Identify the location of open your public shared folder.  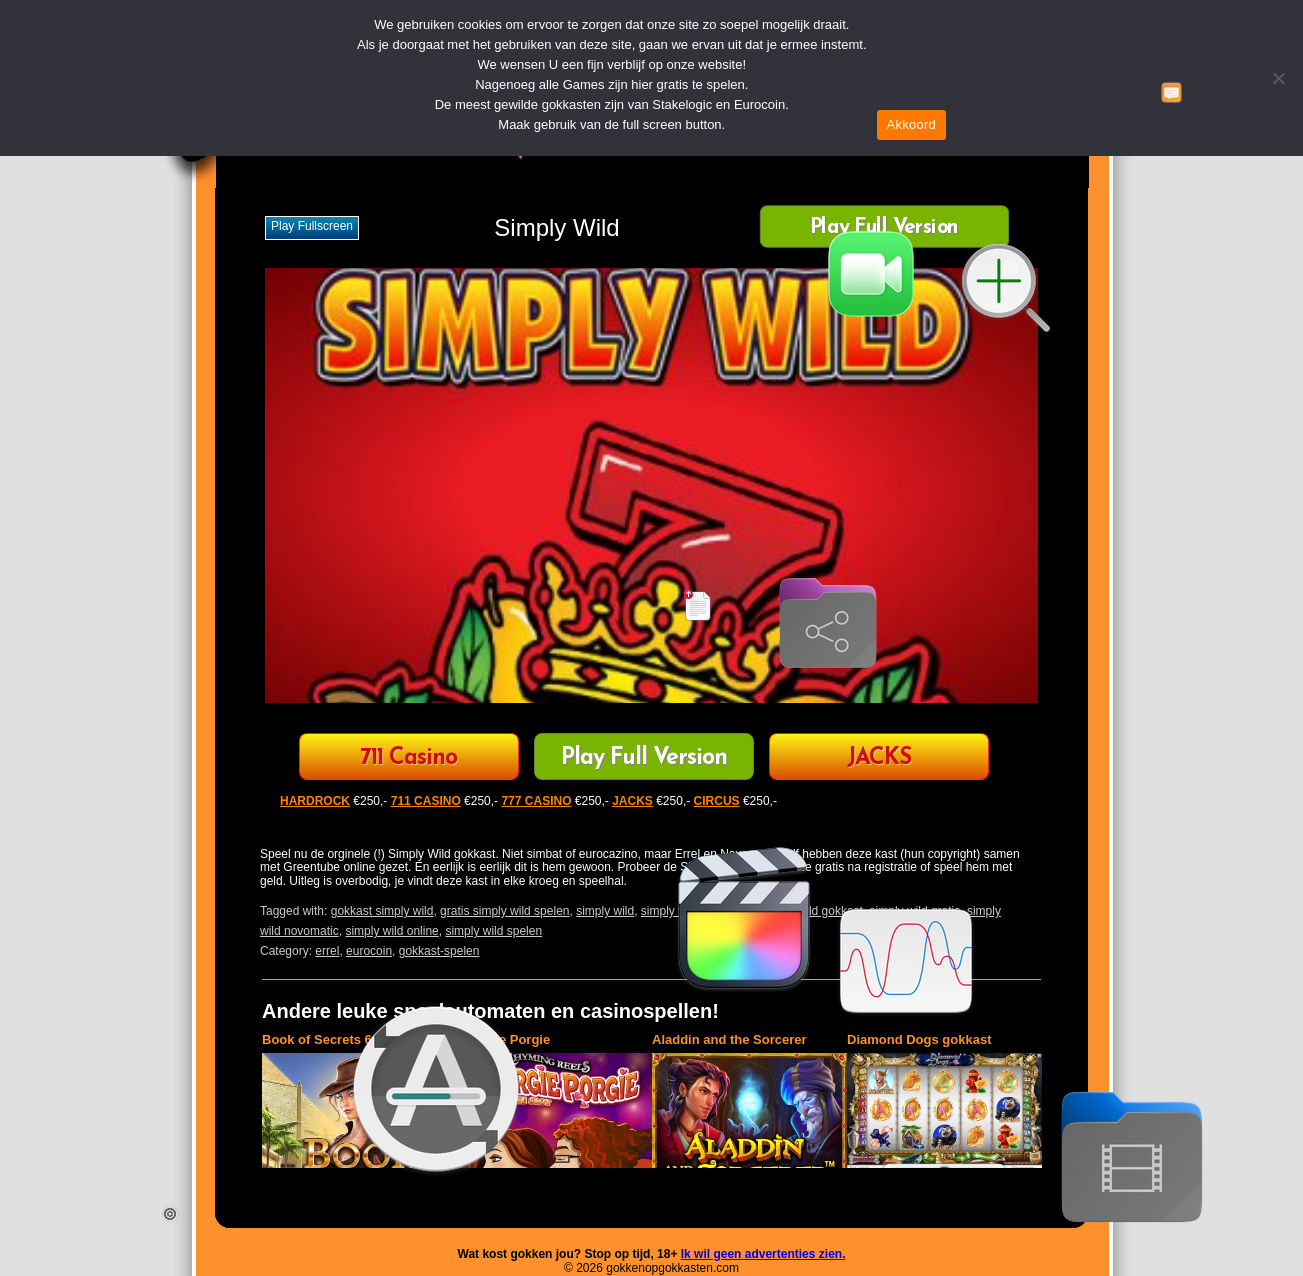
(828, 623).